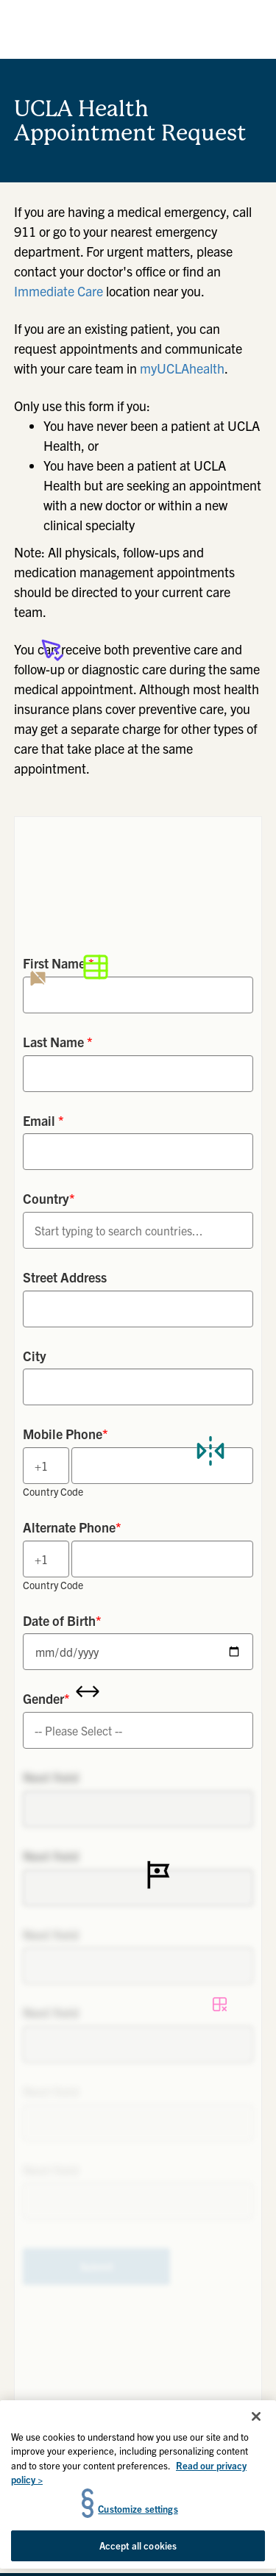 Image resolution: width=276 pixels, height=2576 pixels. I want to click on flip image horizontally, so click(210, 1451).